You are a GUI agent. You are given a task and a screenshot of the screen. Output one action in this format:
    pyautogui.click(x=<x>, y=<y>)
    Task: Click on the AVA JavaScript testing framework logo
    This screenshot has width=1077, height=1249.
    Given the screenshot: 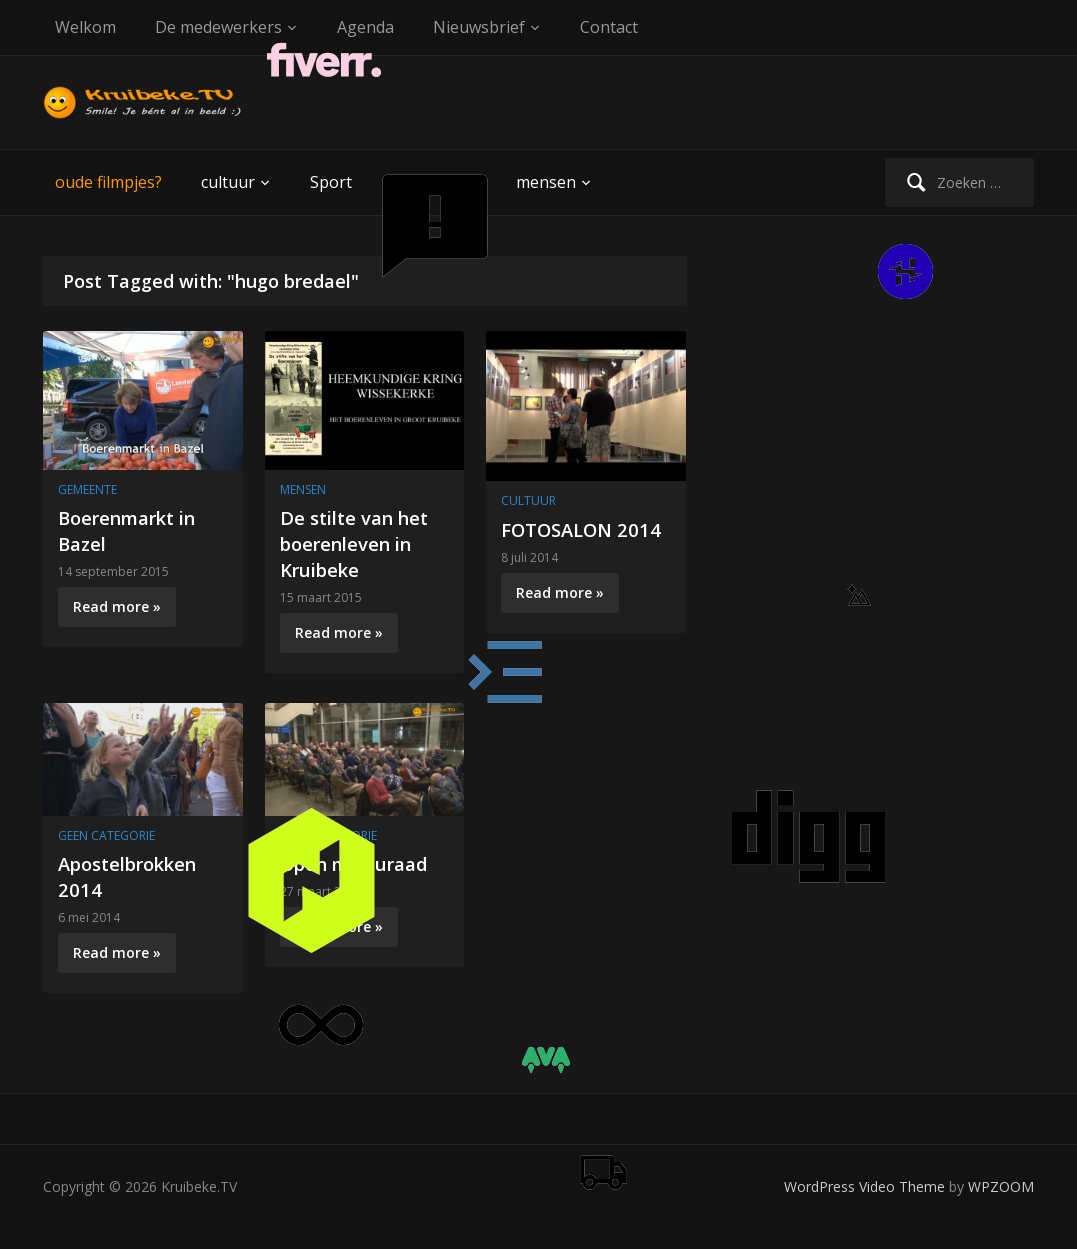 What is the action you would take?
    pyautogui.click(x=546, y=1060)
    